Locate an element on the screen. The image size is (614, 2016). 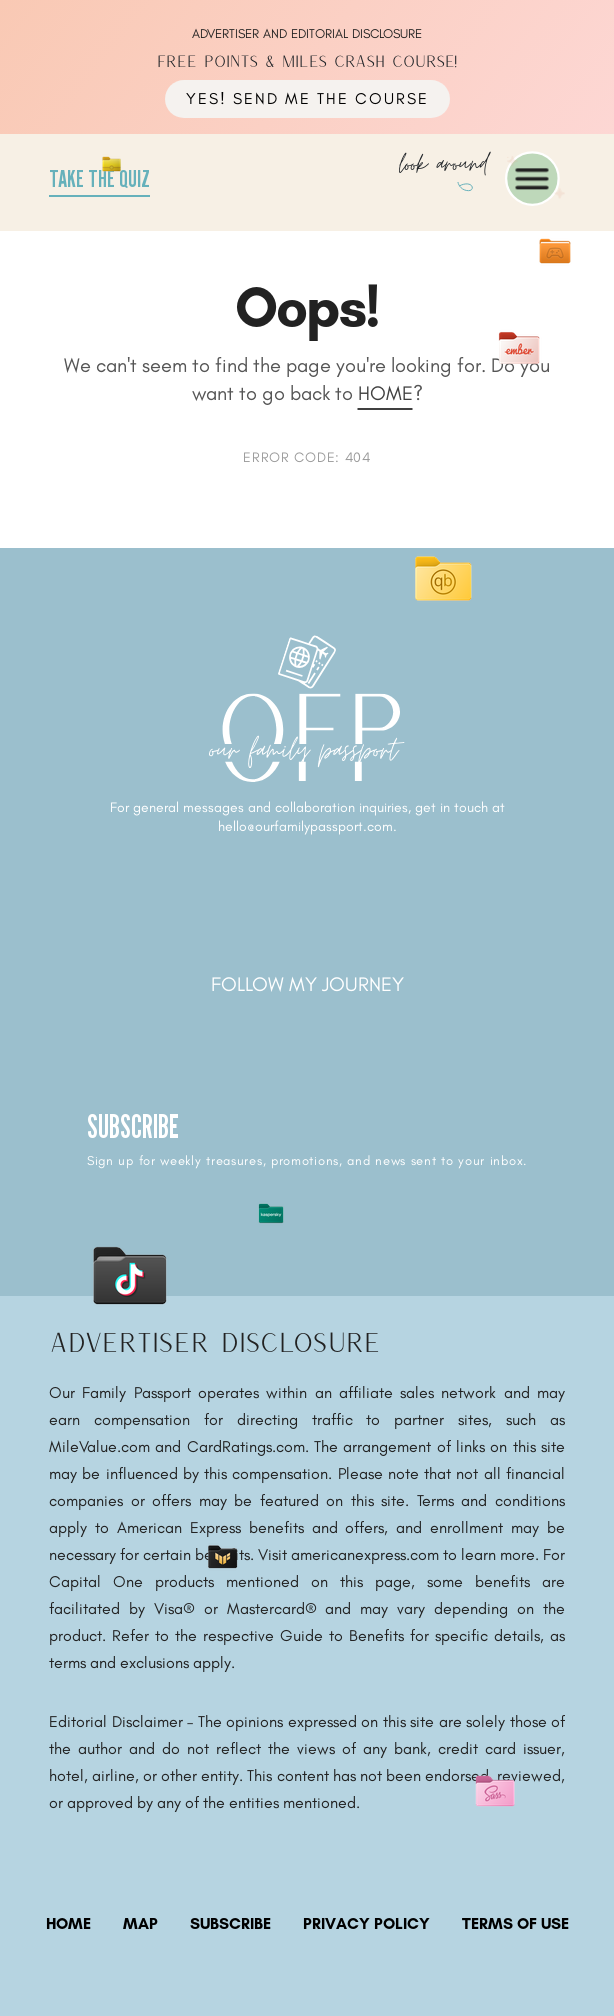
open qbittorrent downloads folder is located at coordinates (443, 580).